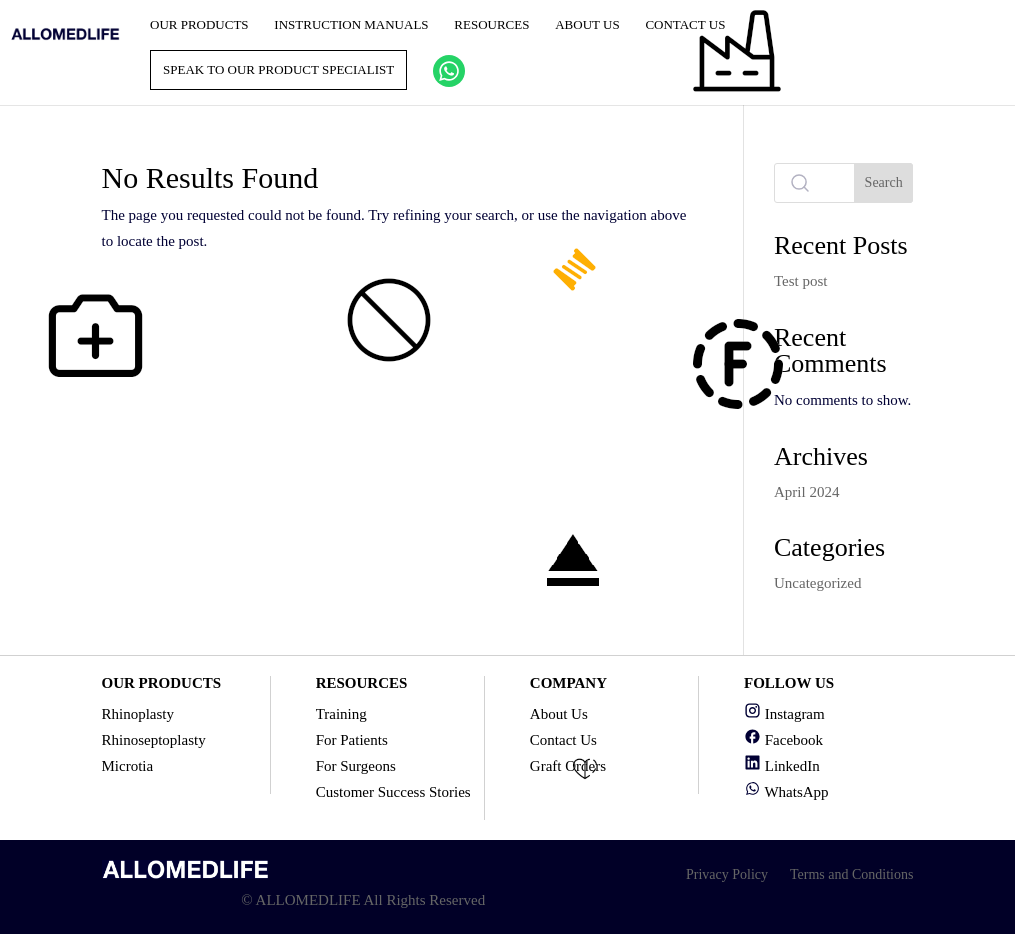 The height and width of the screenshot is (934, 1015). Describe the element at coordinates (573, 560) in the screenshot. I see `eject removable media or disc` at that location.